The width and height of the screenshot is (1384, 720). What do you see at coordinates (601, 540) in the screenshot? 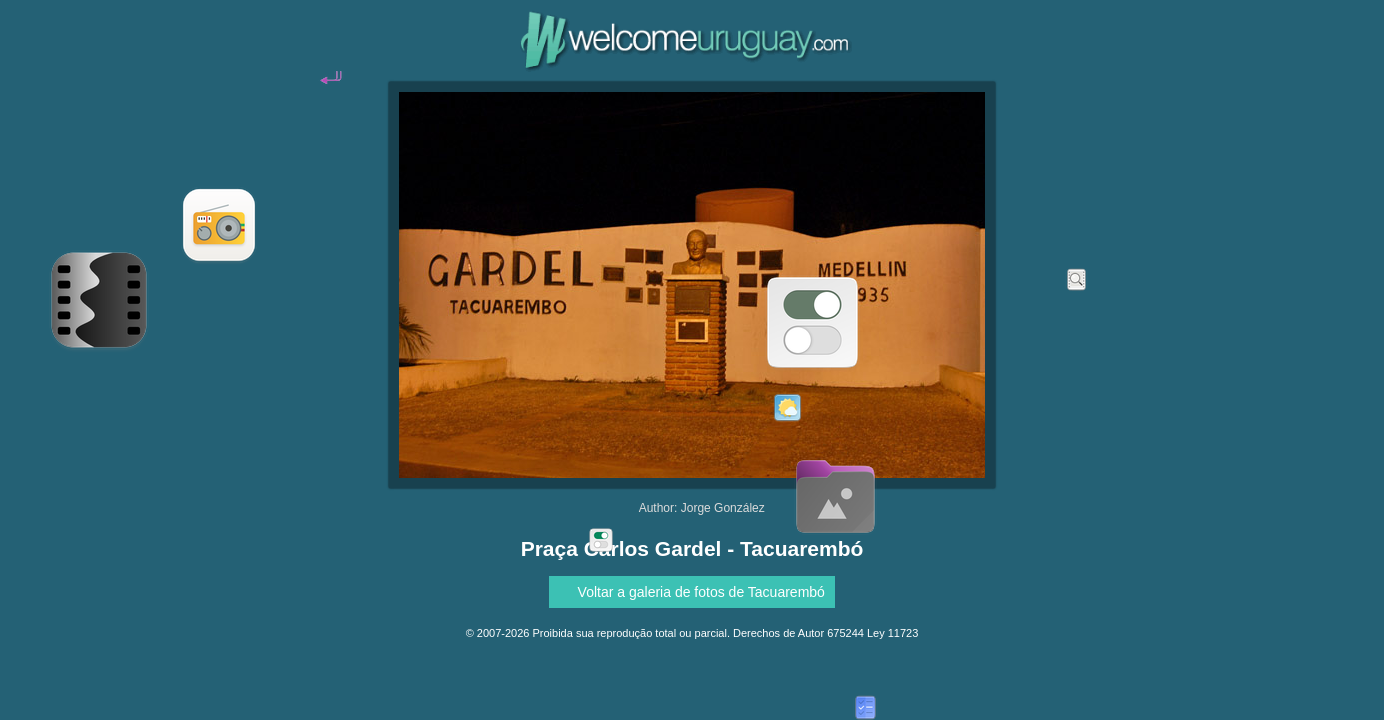
I see `open system tweaks or settings customization` at bounding box center [601, 540].